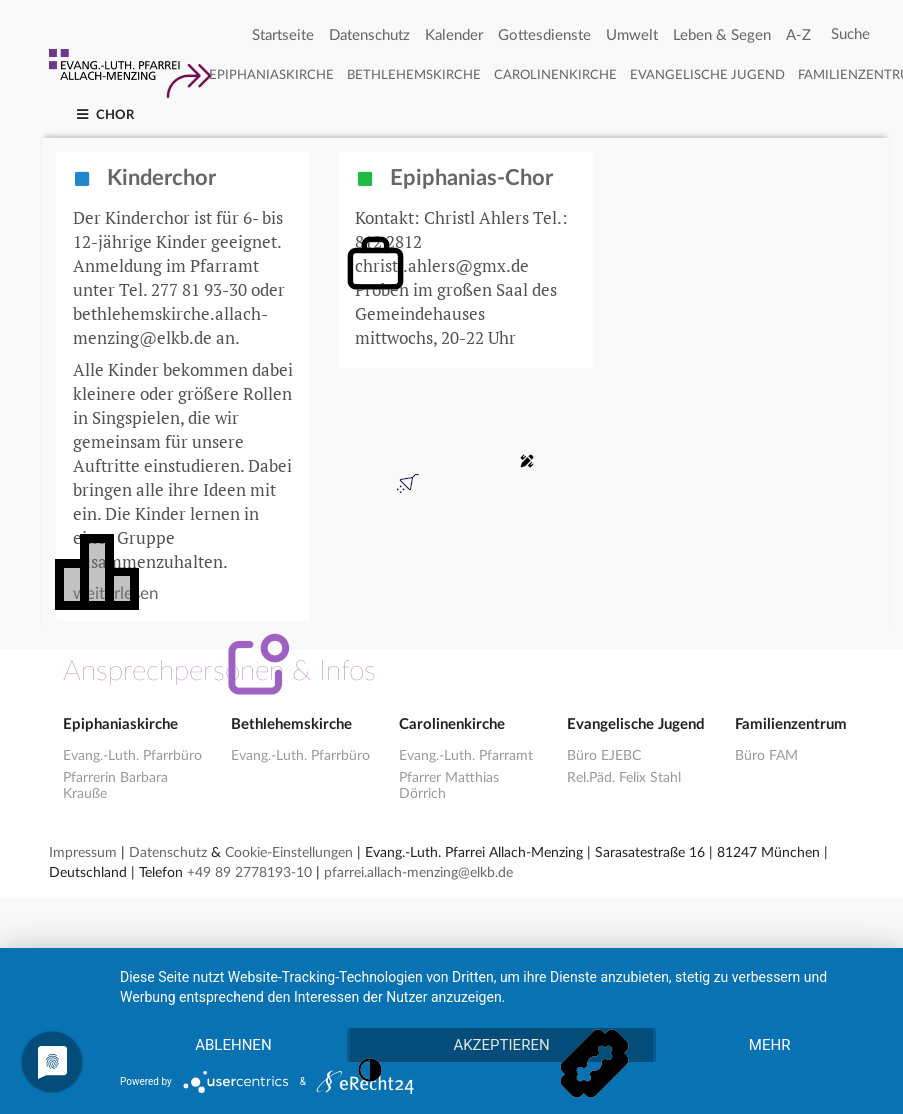 The width and height of the screenshot is (903, 1114). Describe the element at coordinates (97, 572) in the screenshot. I see `view leaderboard rankings` at that location.